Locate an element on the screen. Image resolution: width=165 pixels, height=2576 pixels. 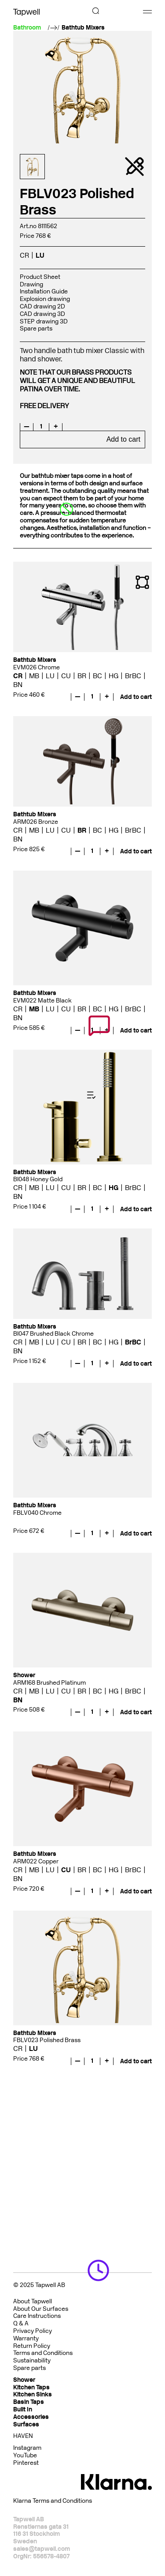
adjust vector shape boundaries is located at coordinates (142, 582).